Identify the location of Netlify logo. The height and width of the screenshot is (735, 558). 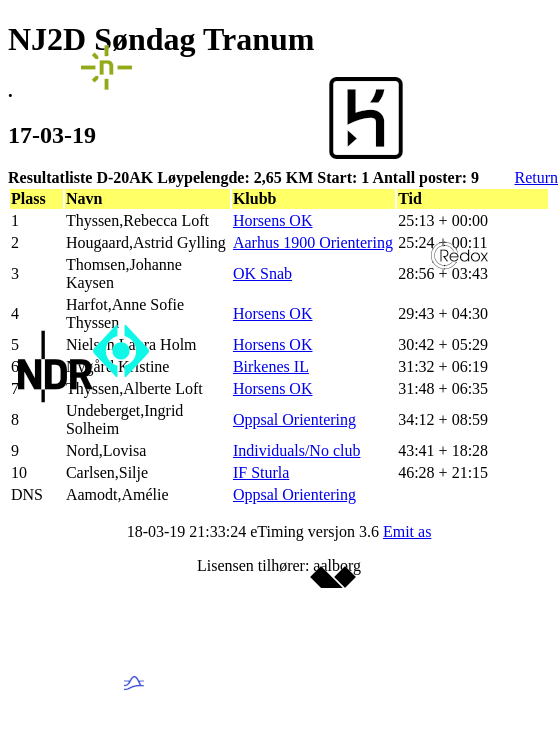
(106, 67).